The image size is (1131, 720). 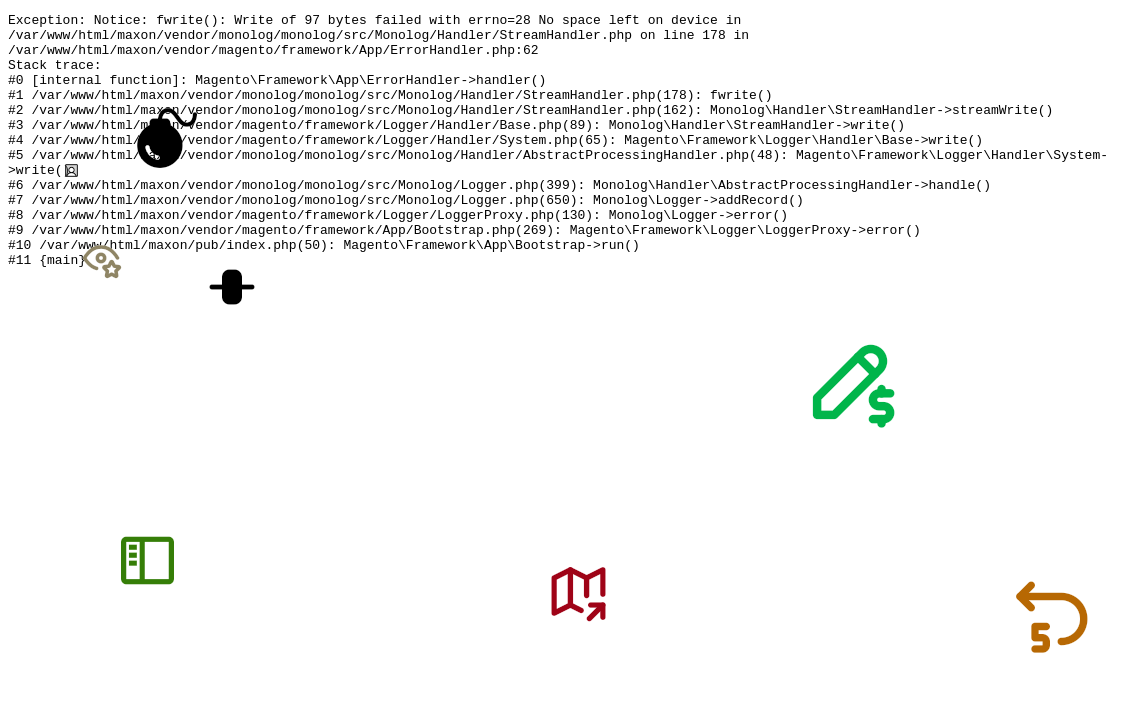 What do you see at coordinates (101, 258) in the screenshot?
I see `add to favorites or watchlist` at bounding box center [101, 258].